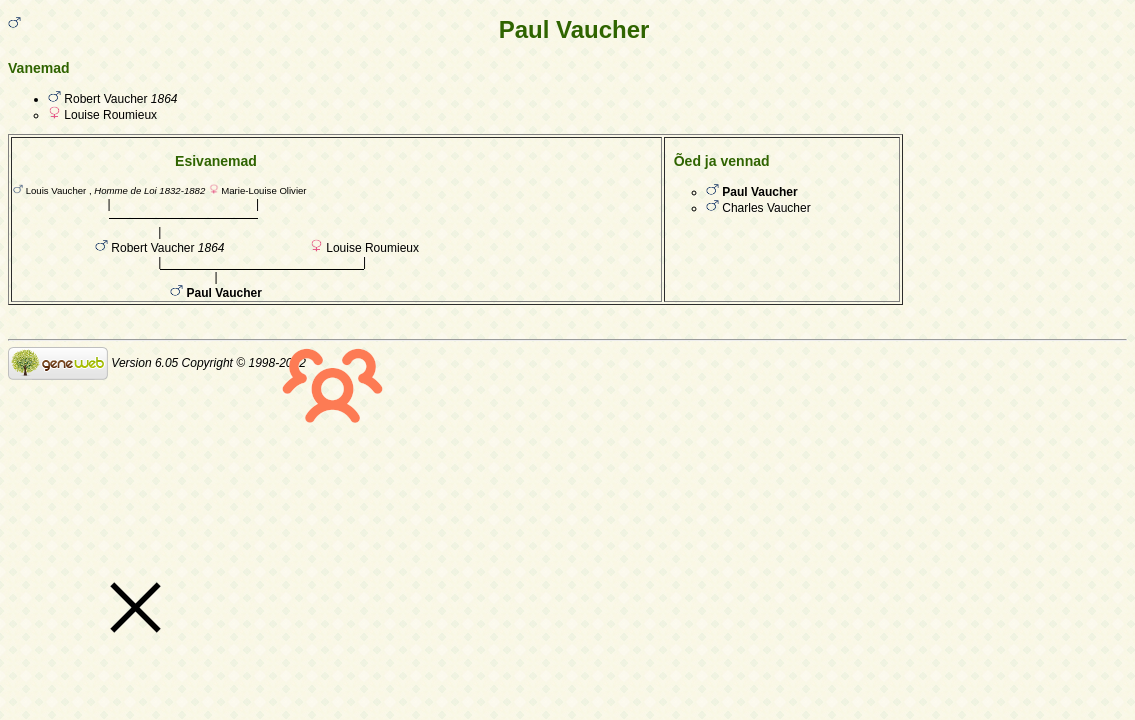 This screenshot has width=1135, height=720. I want to click on view group members or team, so click(332, 382).